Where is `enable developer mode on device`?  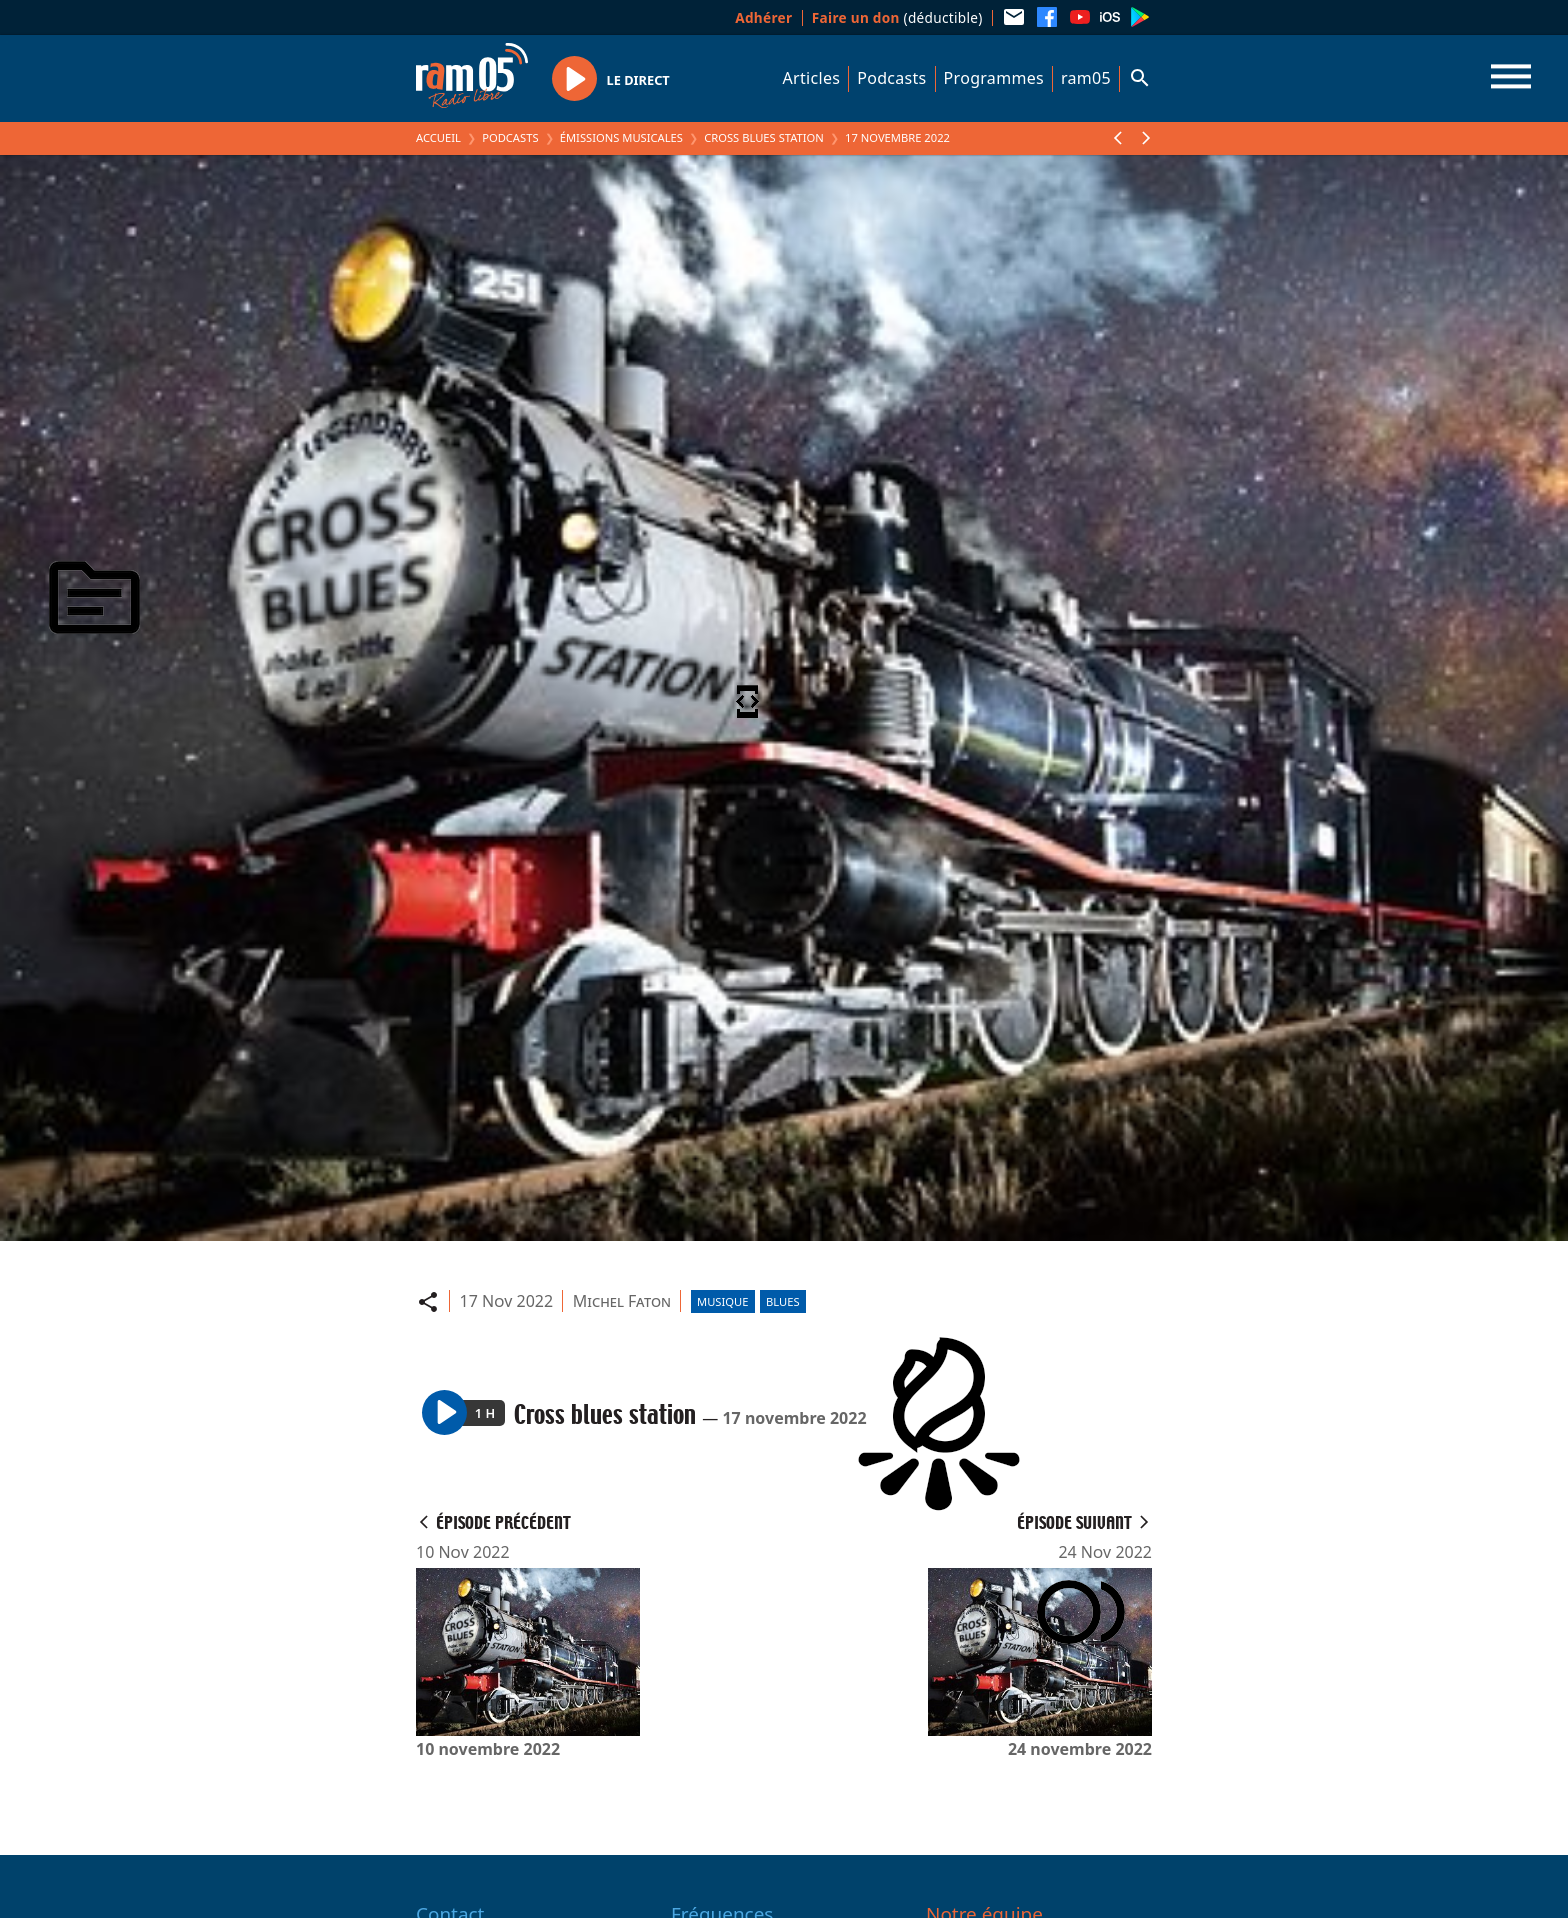
enable developer mode on device is located at coordinates (747, 701).